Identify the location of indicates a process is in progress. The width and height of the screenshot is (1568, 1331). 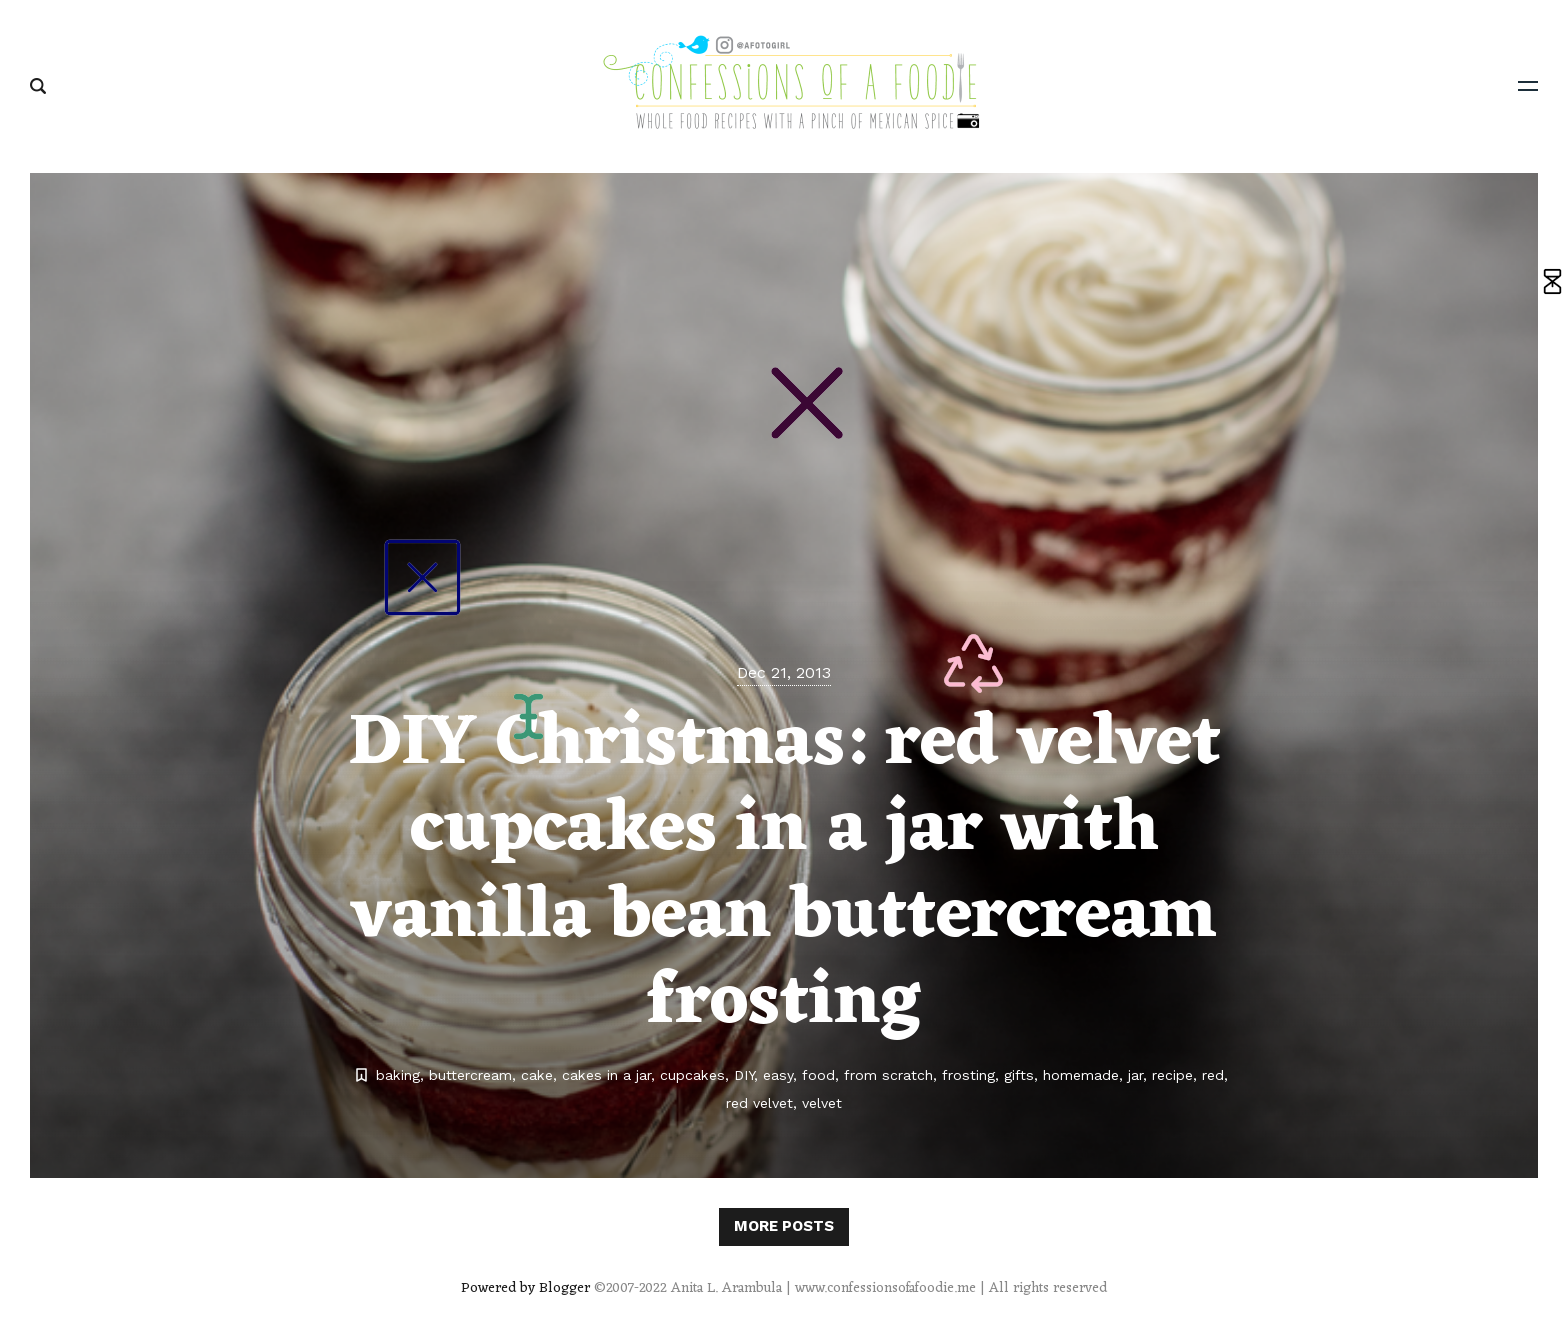
(1552, 281).